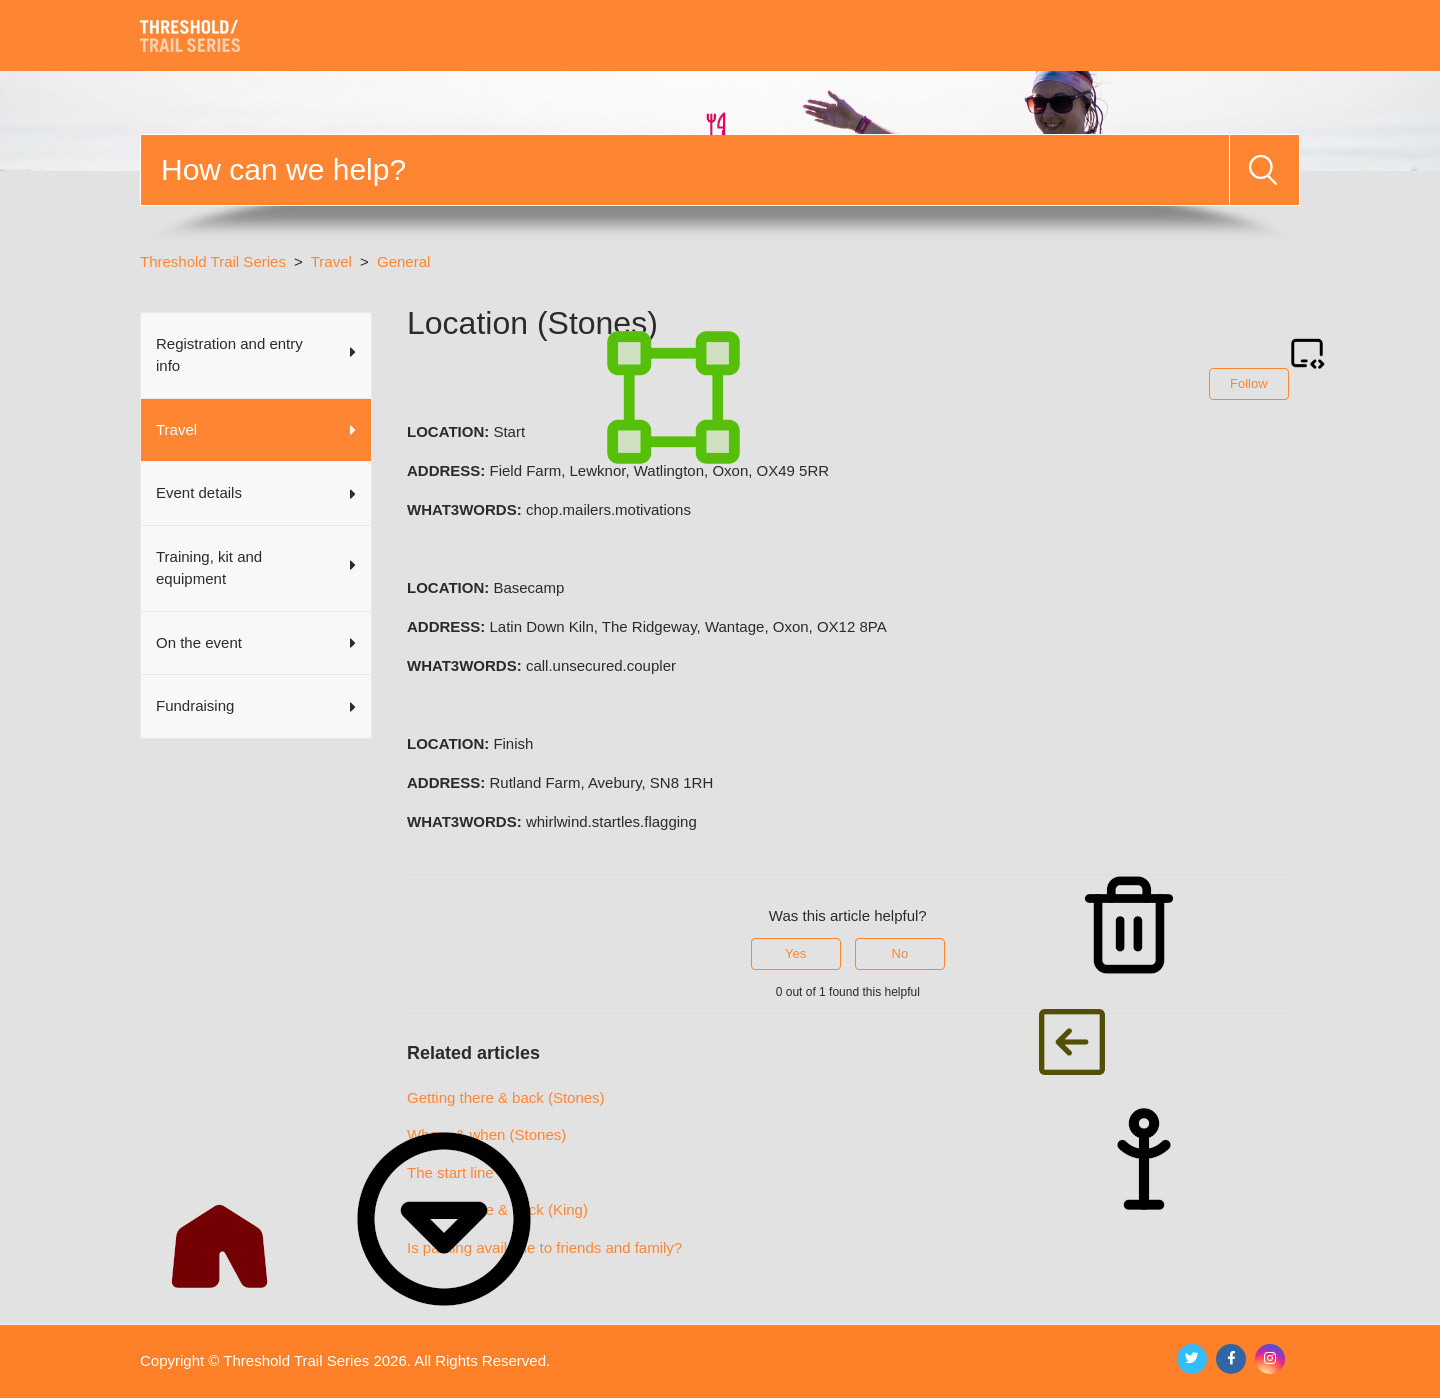 The image size is (1440, 1398). Describe the element at coordinates (1072, 1042) in the screenshot. I see `navigate back to the previous screen` at that location.